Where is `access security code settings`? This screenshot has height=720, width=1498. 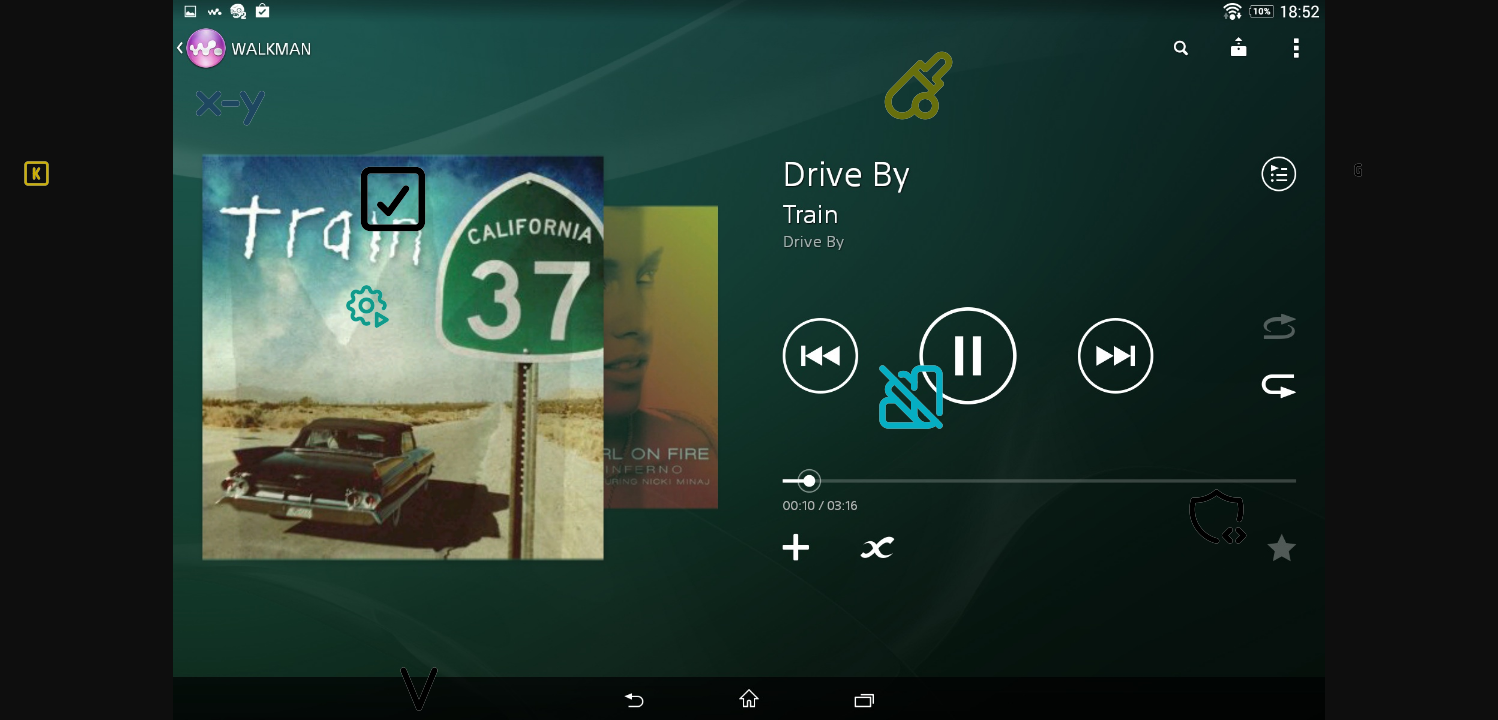 access security code settings is located at coordinates (1216, 516).